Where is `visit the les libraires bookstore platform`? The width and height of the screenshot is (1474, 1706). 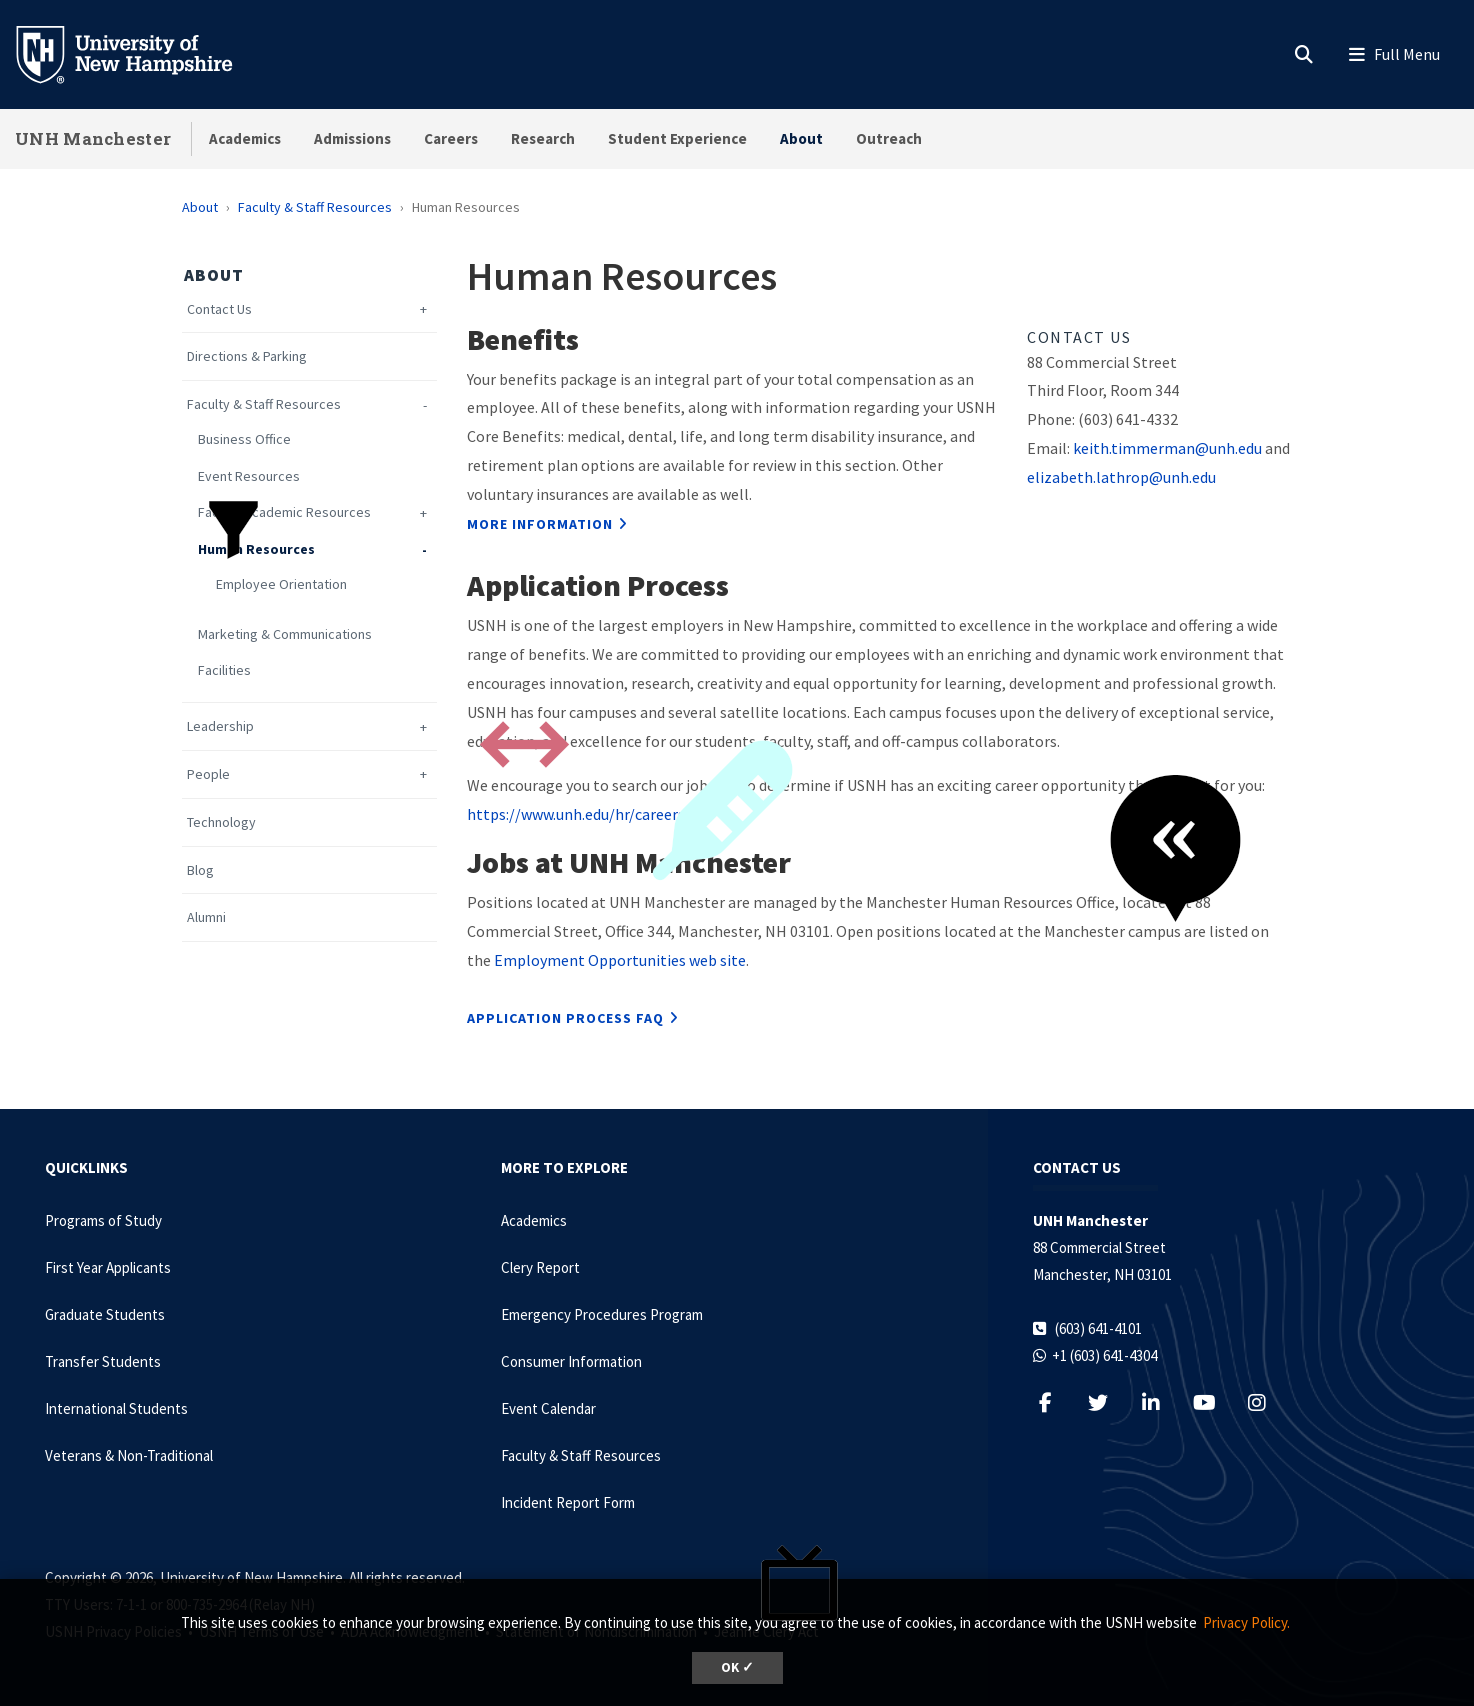 visit the les libraires bookstore platform is located at coordinates (1175, 848).